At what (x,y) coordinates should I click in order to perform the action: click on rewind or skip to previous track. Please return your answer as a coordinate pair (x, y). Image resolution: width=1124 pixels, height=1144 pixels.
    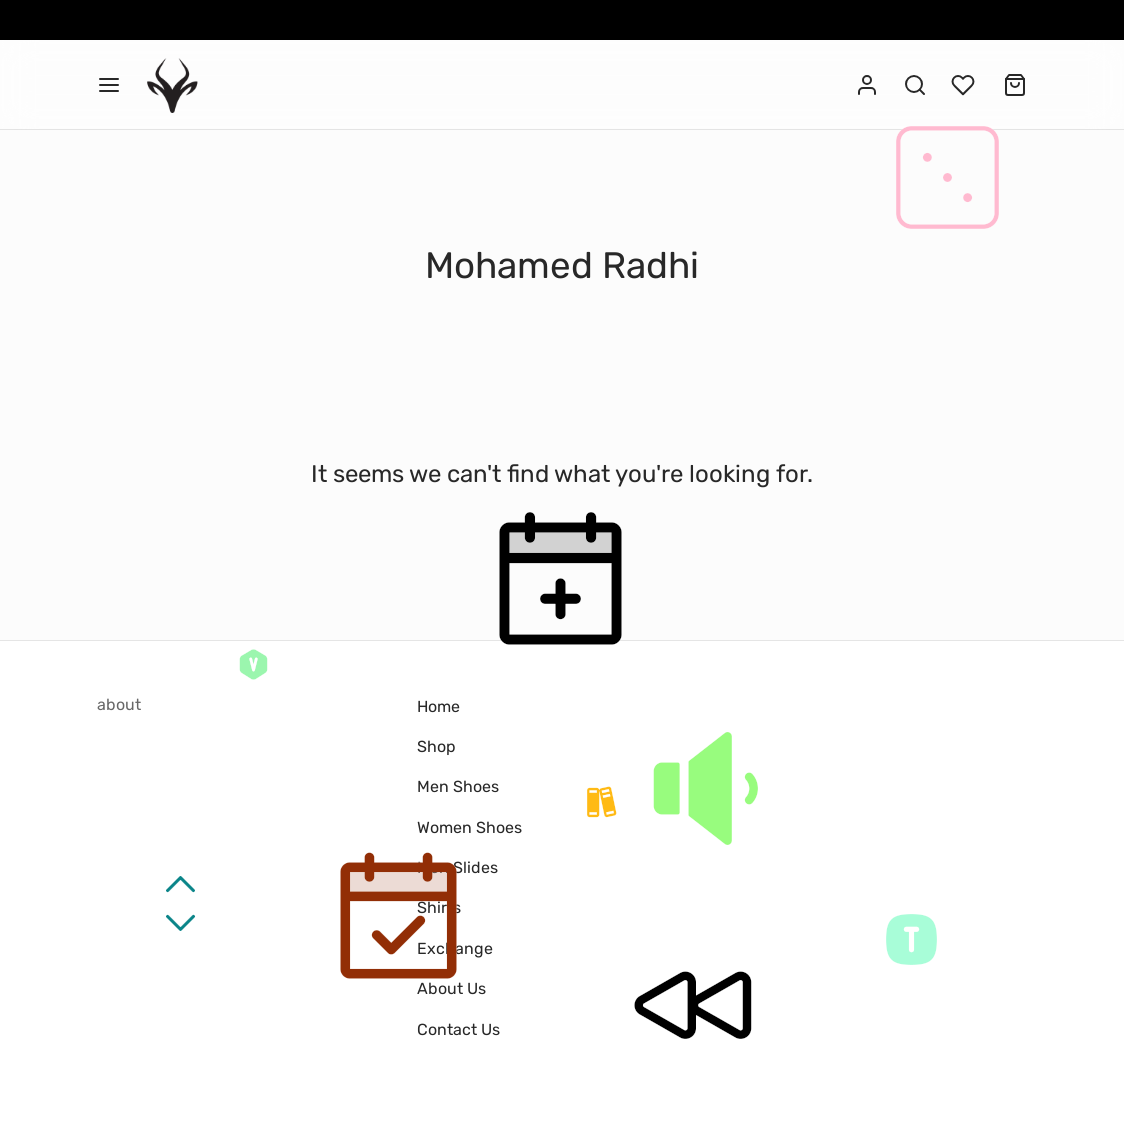
    Looking at the image, I should click on (696, 1001).